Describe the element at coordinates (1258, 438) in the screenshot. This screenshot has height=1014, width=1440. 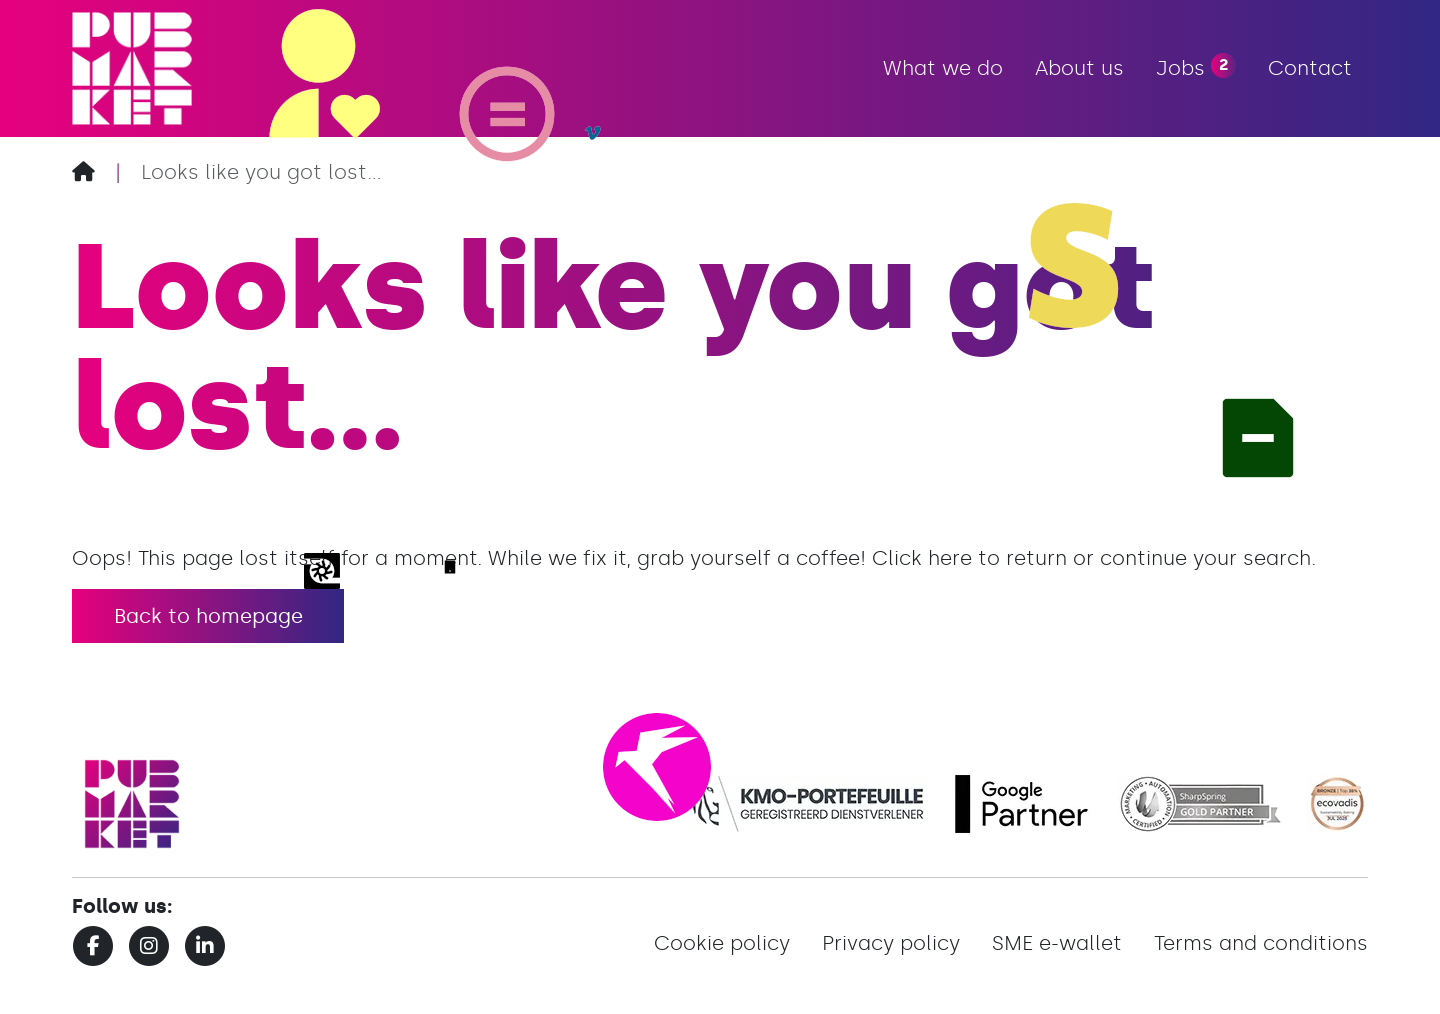
I see `reduce or compress file size` at that location.